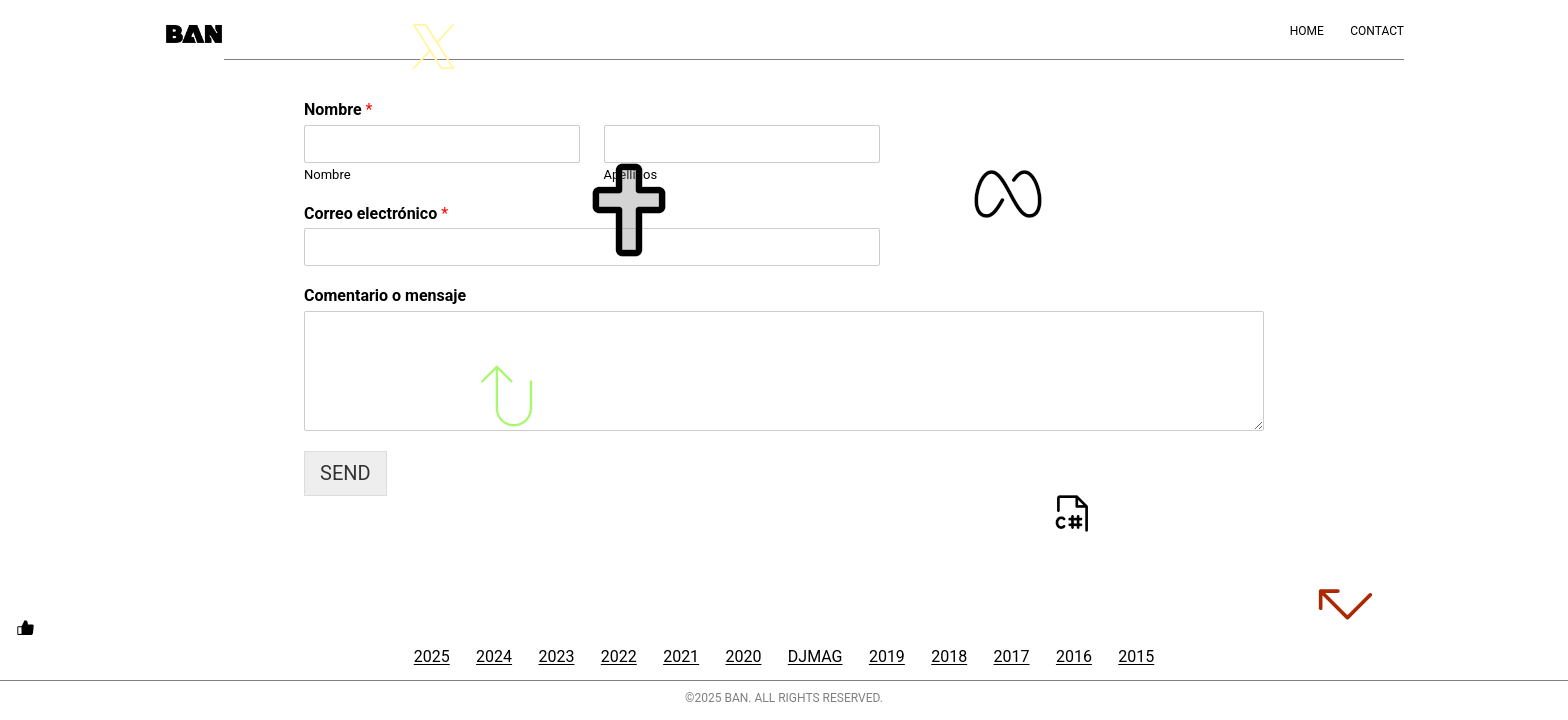 The image size is (1568, 720). What do you see at coordinates (1008, 194) in the screenshot?
I see `meta company logo` at bounding box center [1008, 194].